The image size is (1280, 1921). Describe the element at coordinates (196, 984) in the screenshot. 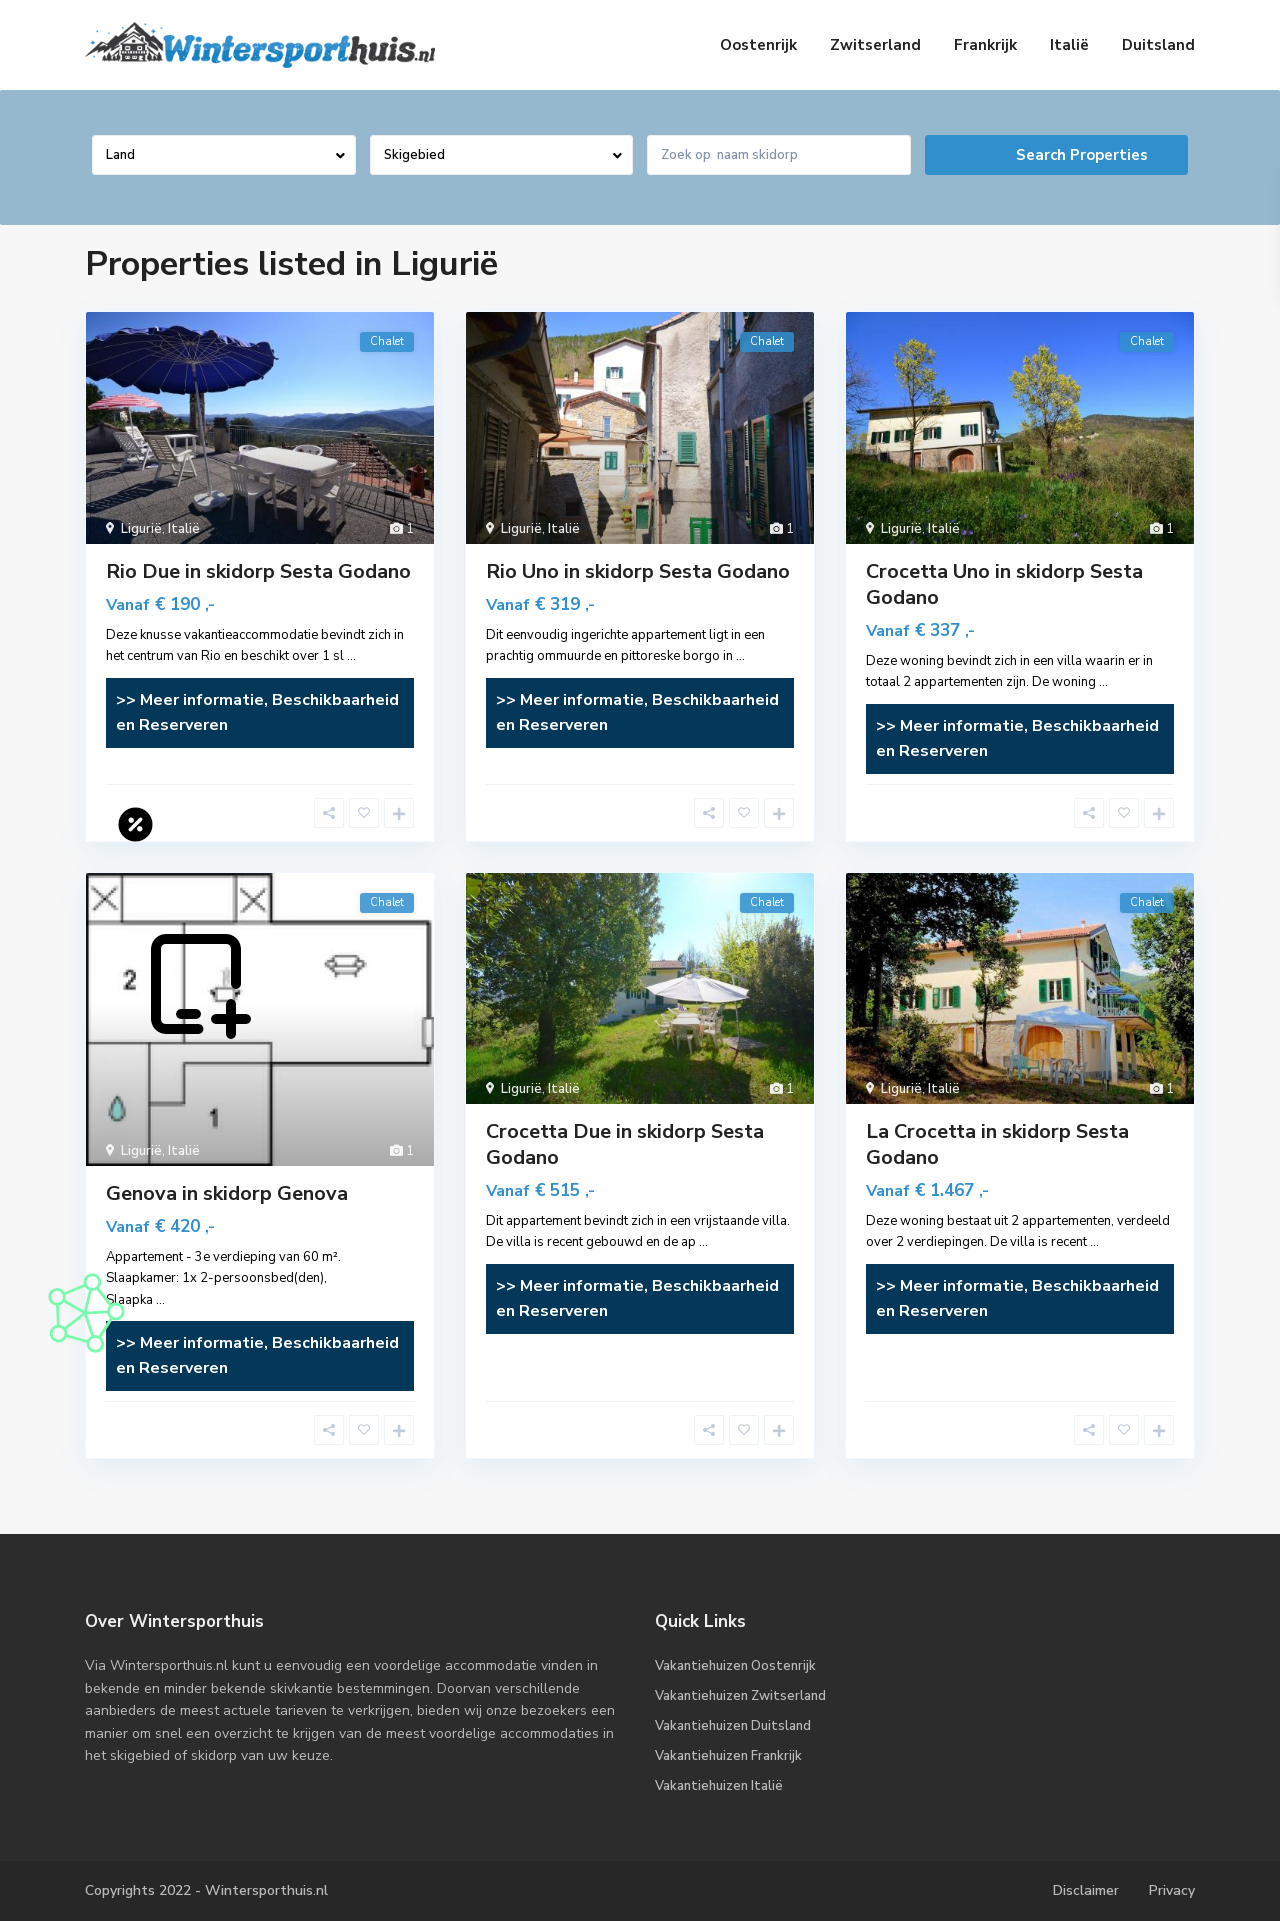

I see `add a new iPad device` at that location.